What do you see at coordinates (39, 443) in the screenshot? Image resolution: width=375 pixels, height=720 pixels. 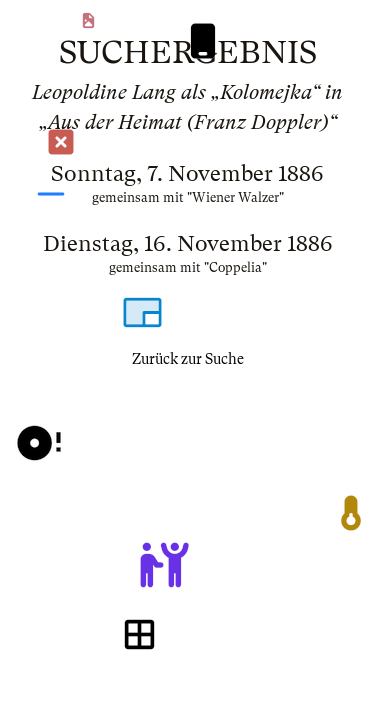 I see `indicates storage disc is full` at bounding box center [39, 443].